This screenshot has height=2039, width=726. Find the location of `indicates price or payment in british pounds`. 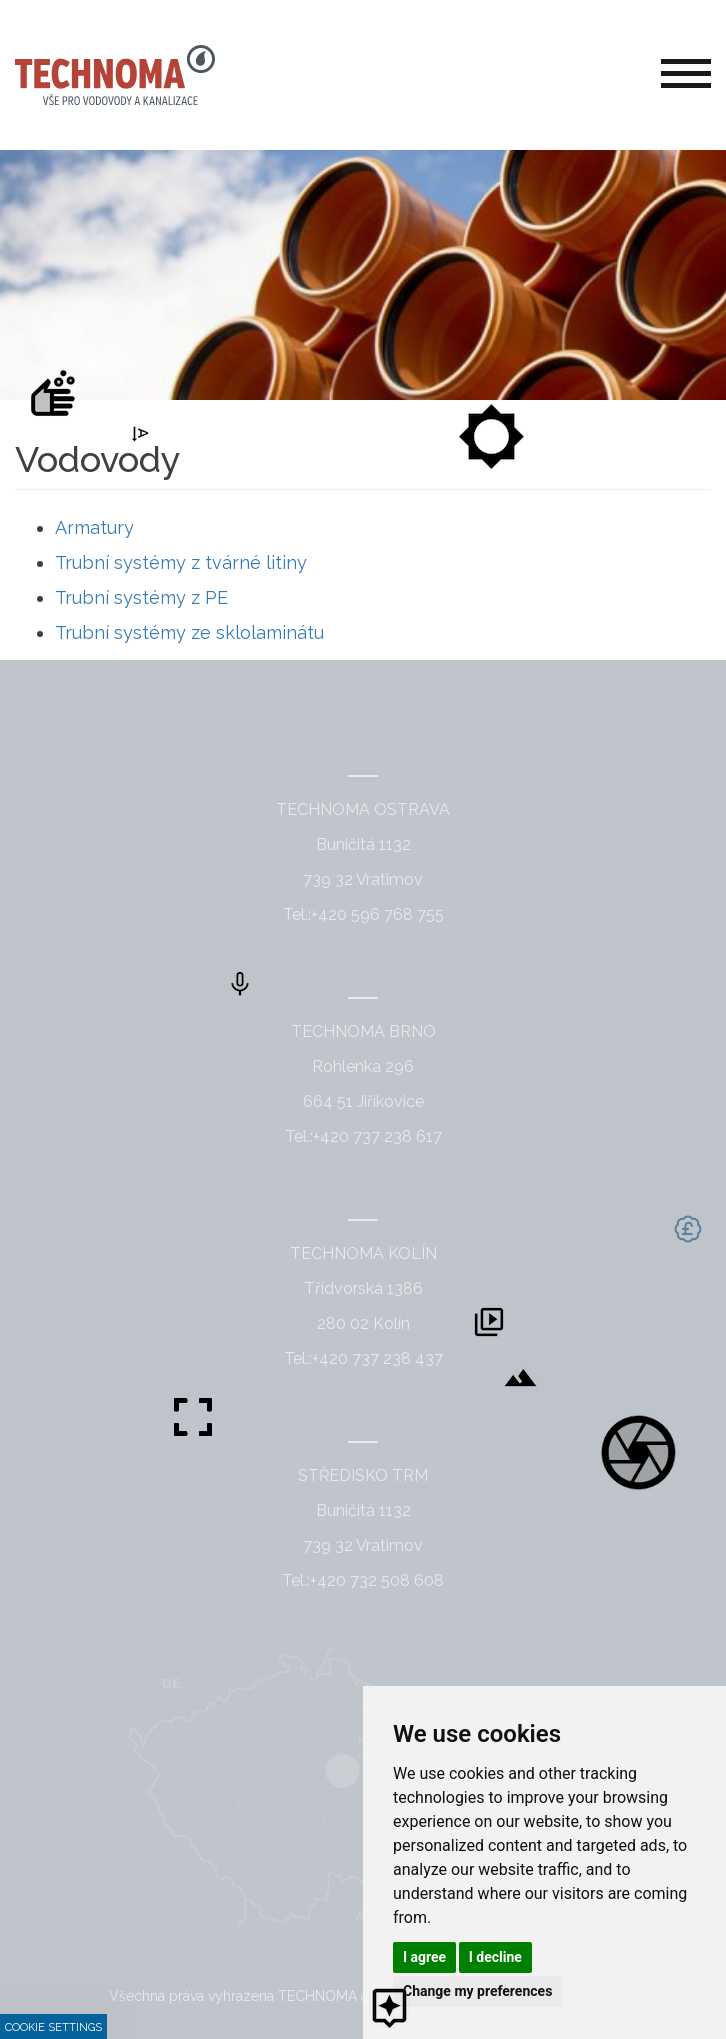

indicates price or payment in british pounds is located at coordinates (688, 1229).